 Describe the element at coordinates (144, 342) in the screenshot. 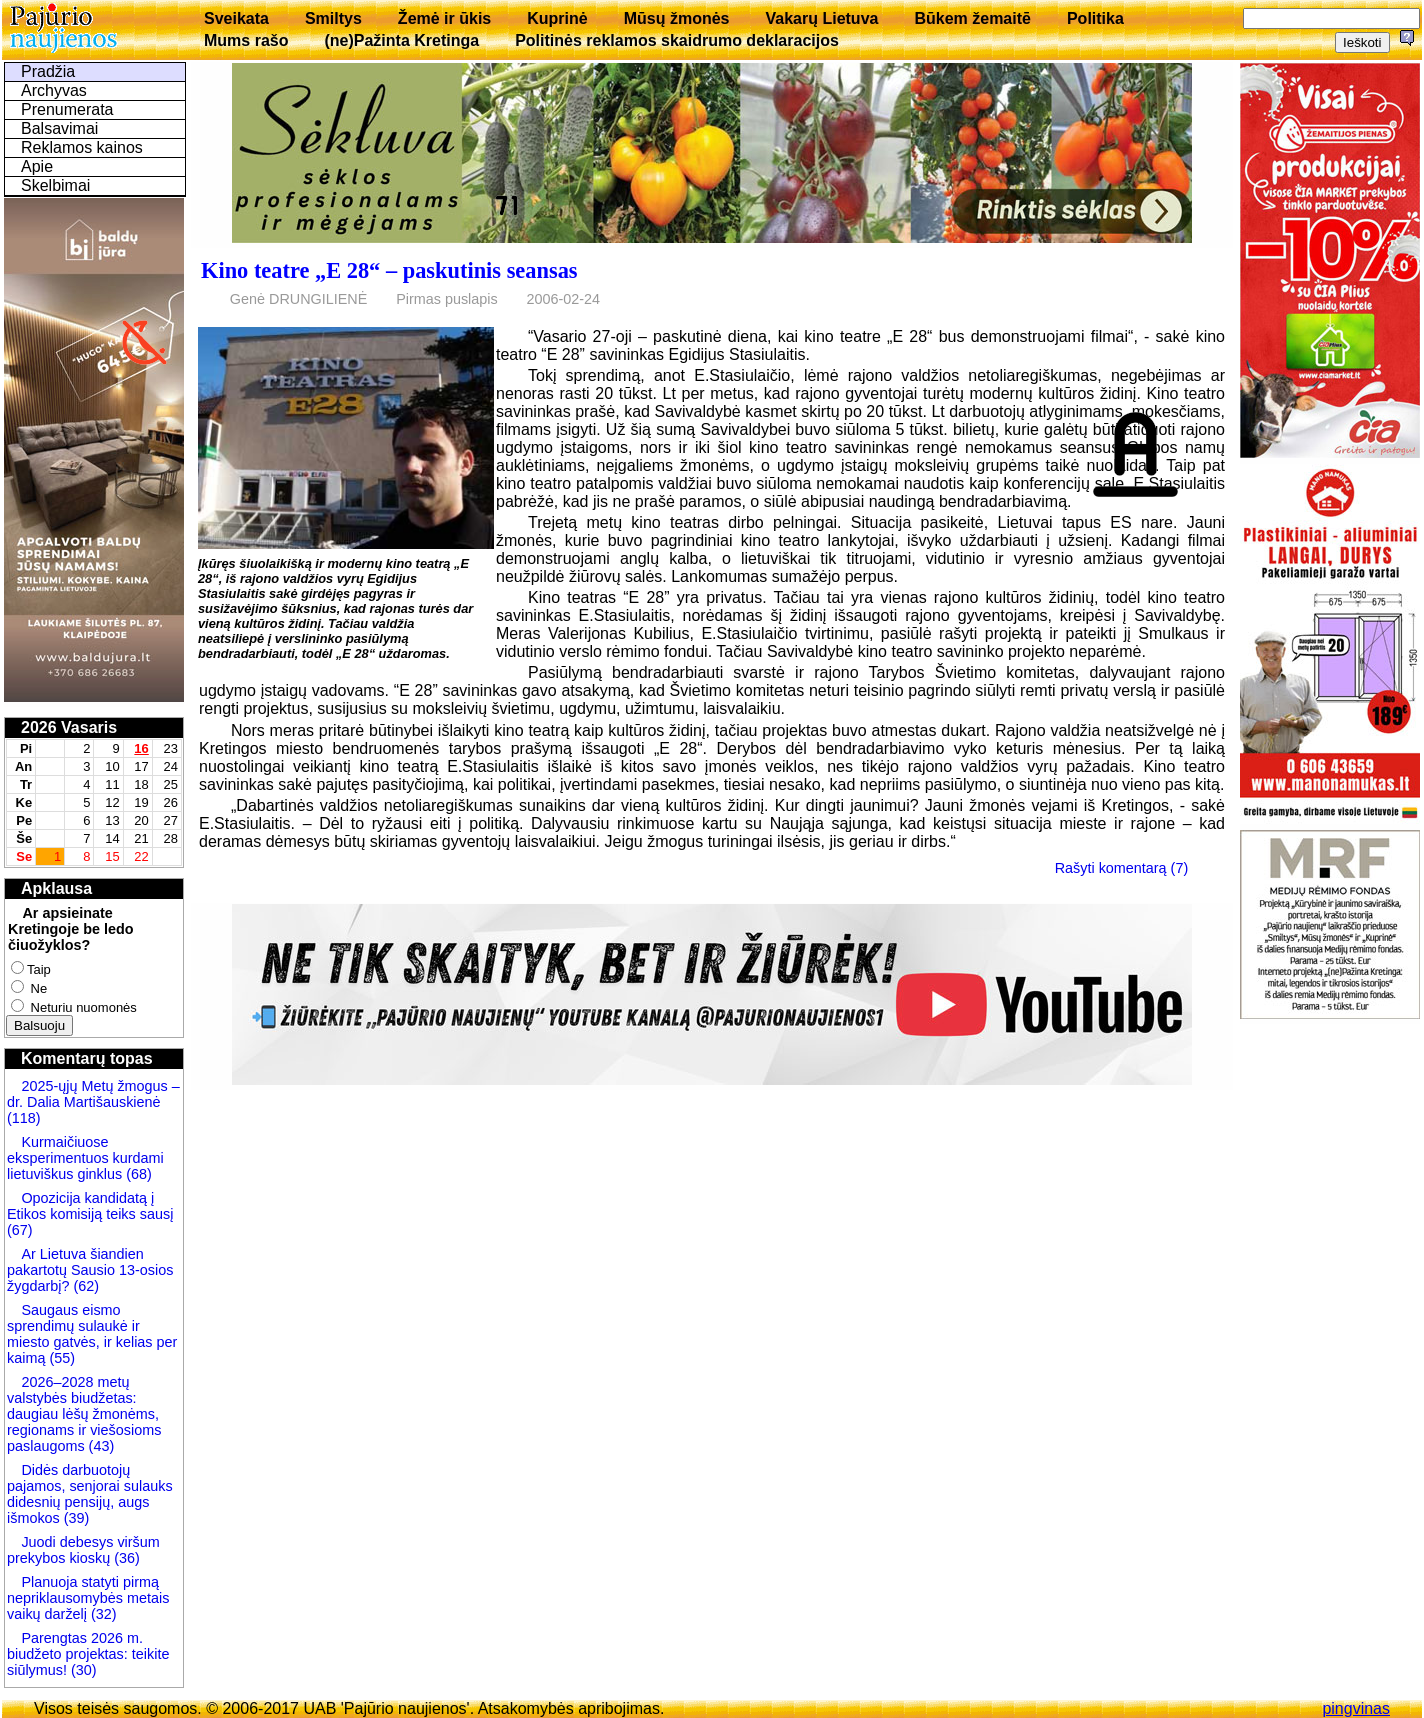

I see `disable dark mode` at that location.